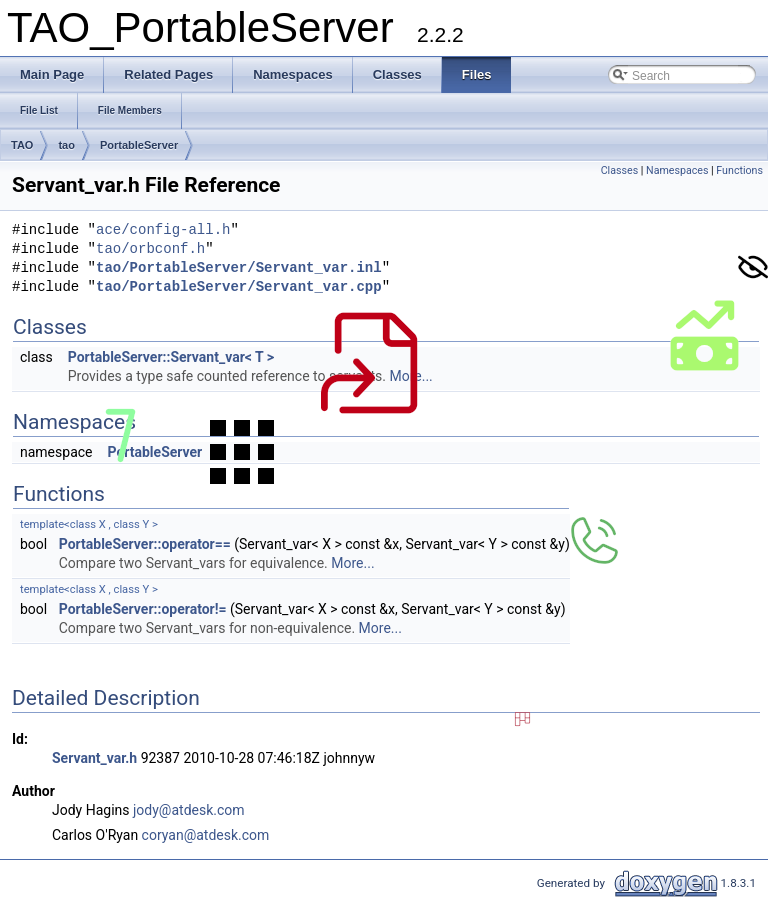 This screenshot has height=899, width=768. What do you see at coordinates (120, 435) in the screenshot?
I see `indicates item number 7 in a list or sequence` at bounding box center [120, 435].